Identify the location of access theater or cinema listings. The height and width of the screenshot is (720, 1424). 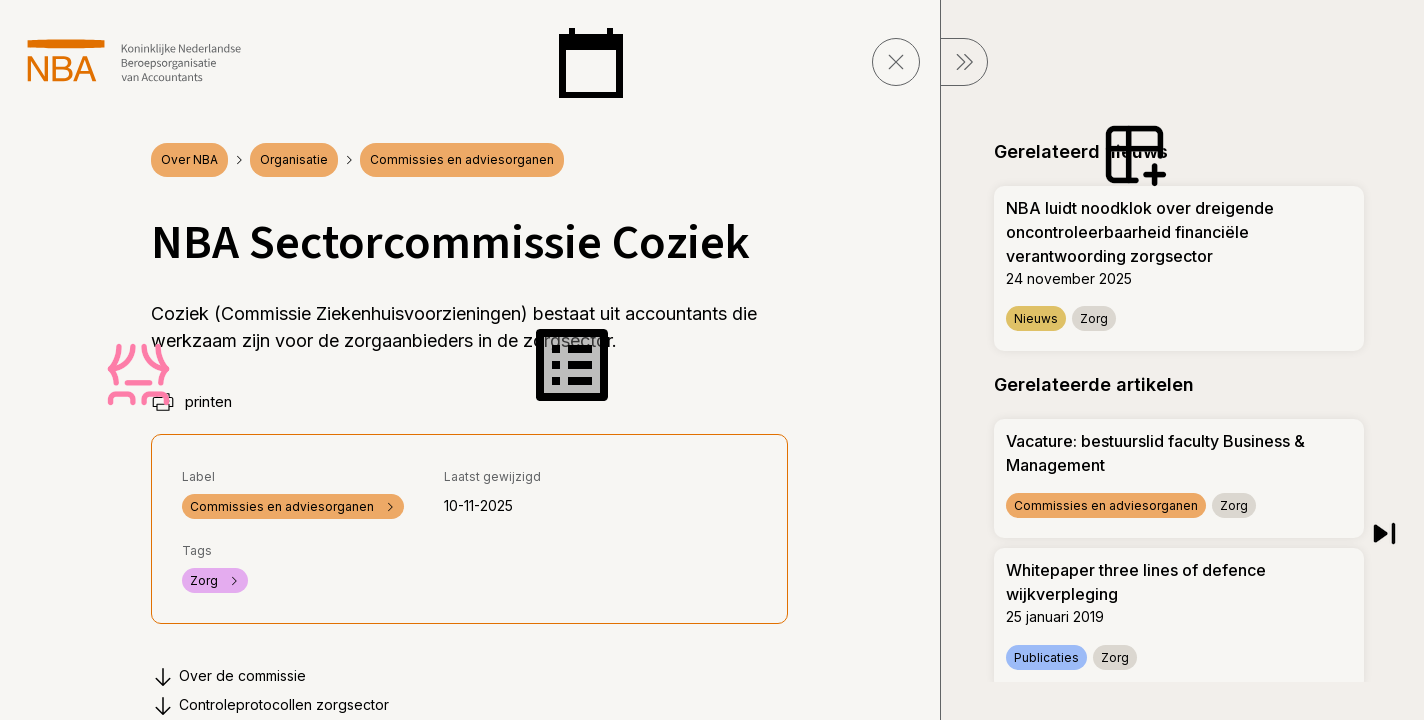
(138, 374).